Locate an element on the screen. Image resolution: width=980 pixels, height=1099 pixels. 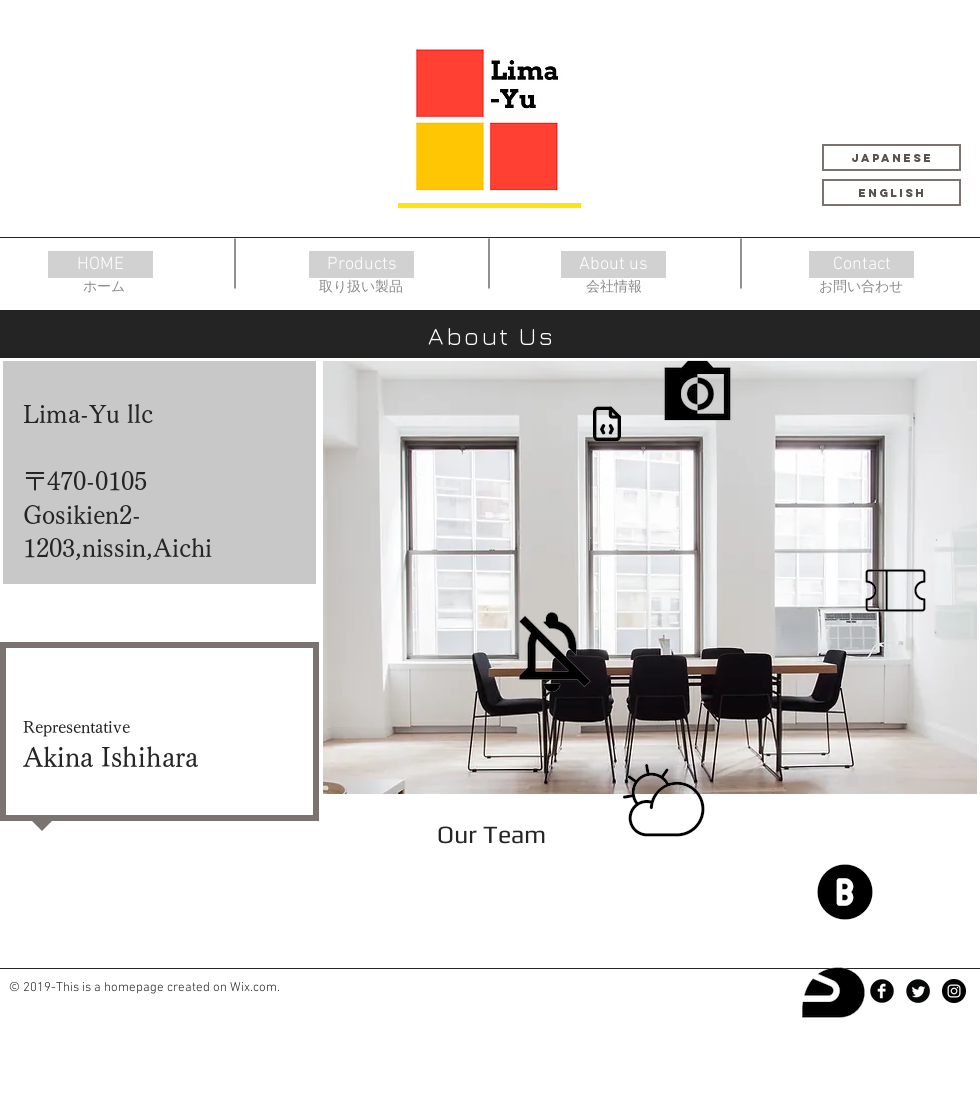
access motorsports or racing content is located at coordinates (833, 992).